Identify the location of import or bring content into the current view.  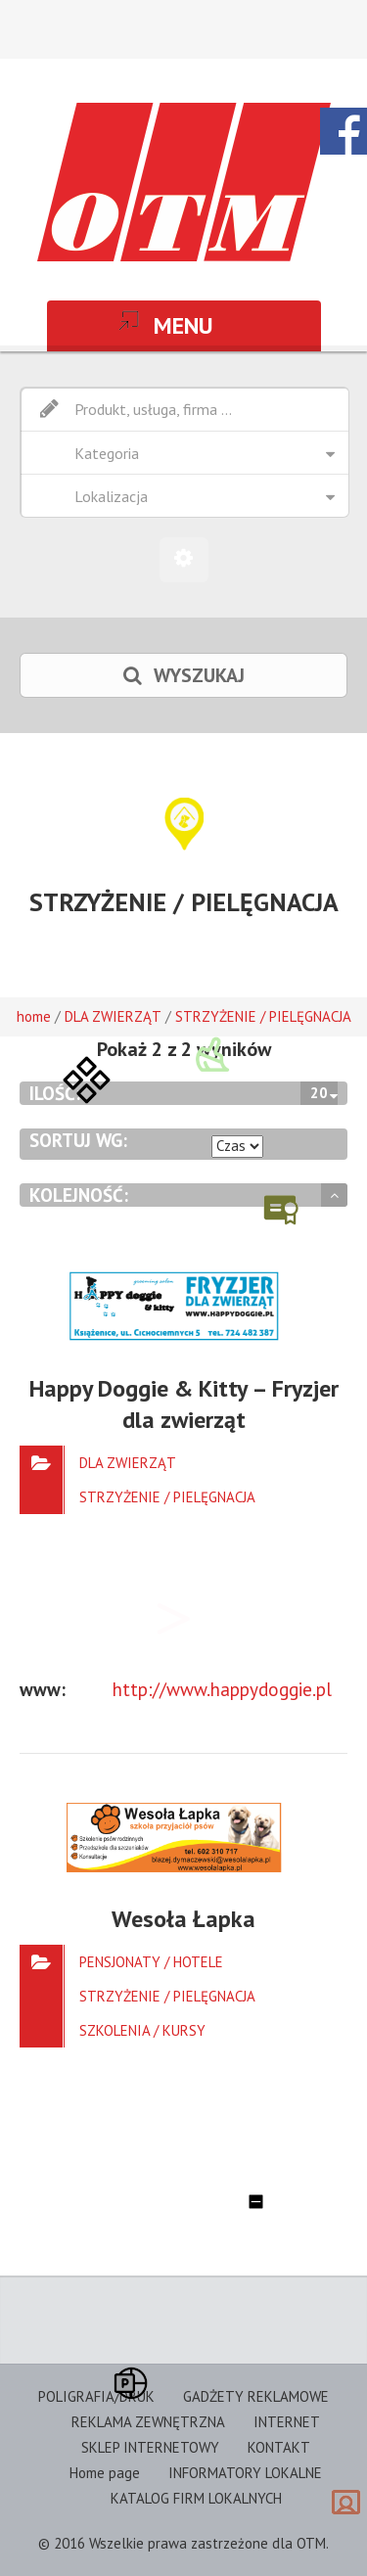
(128, 320).